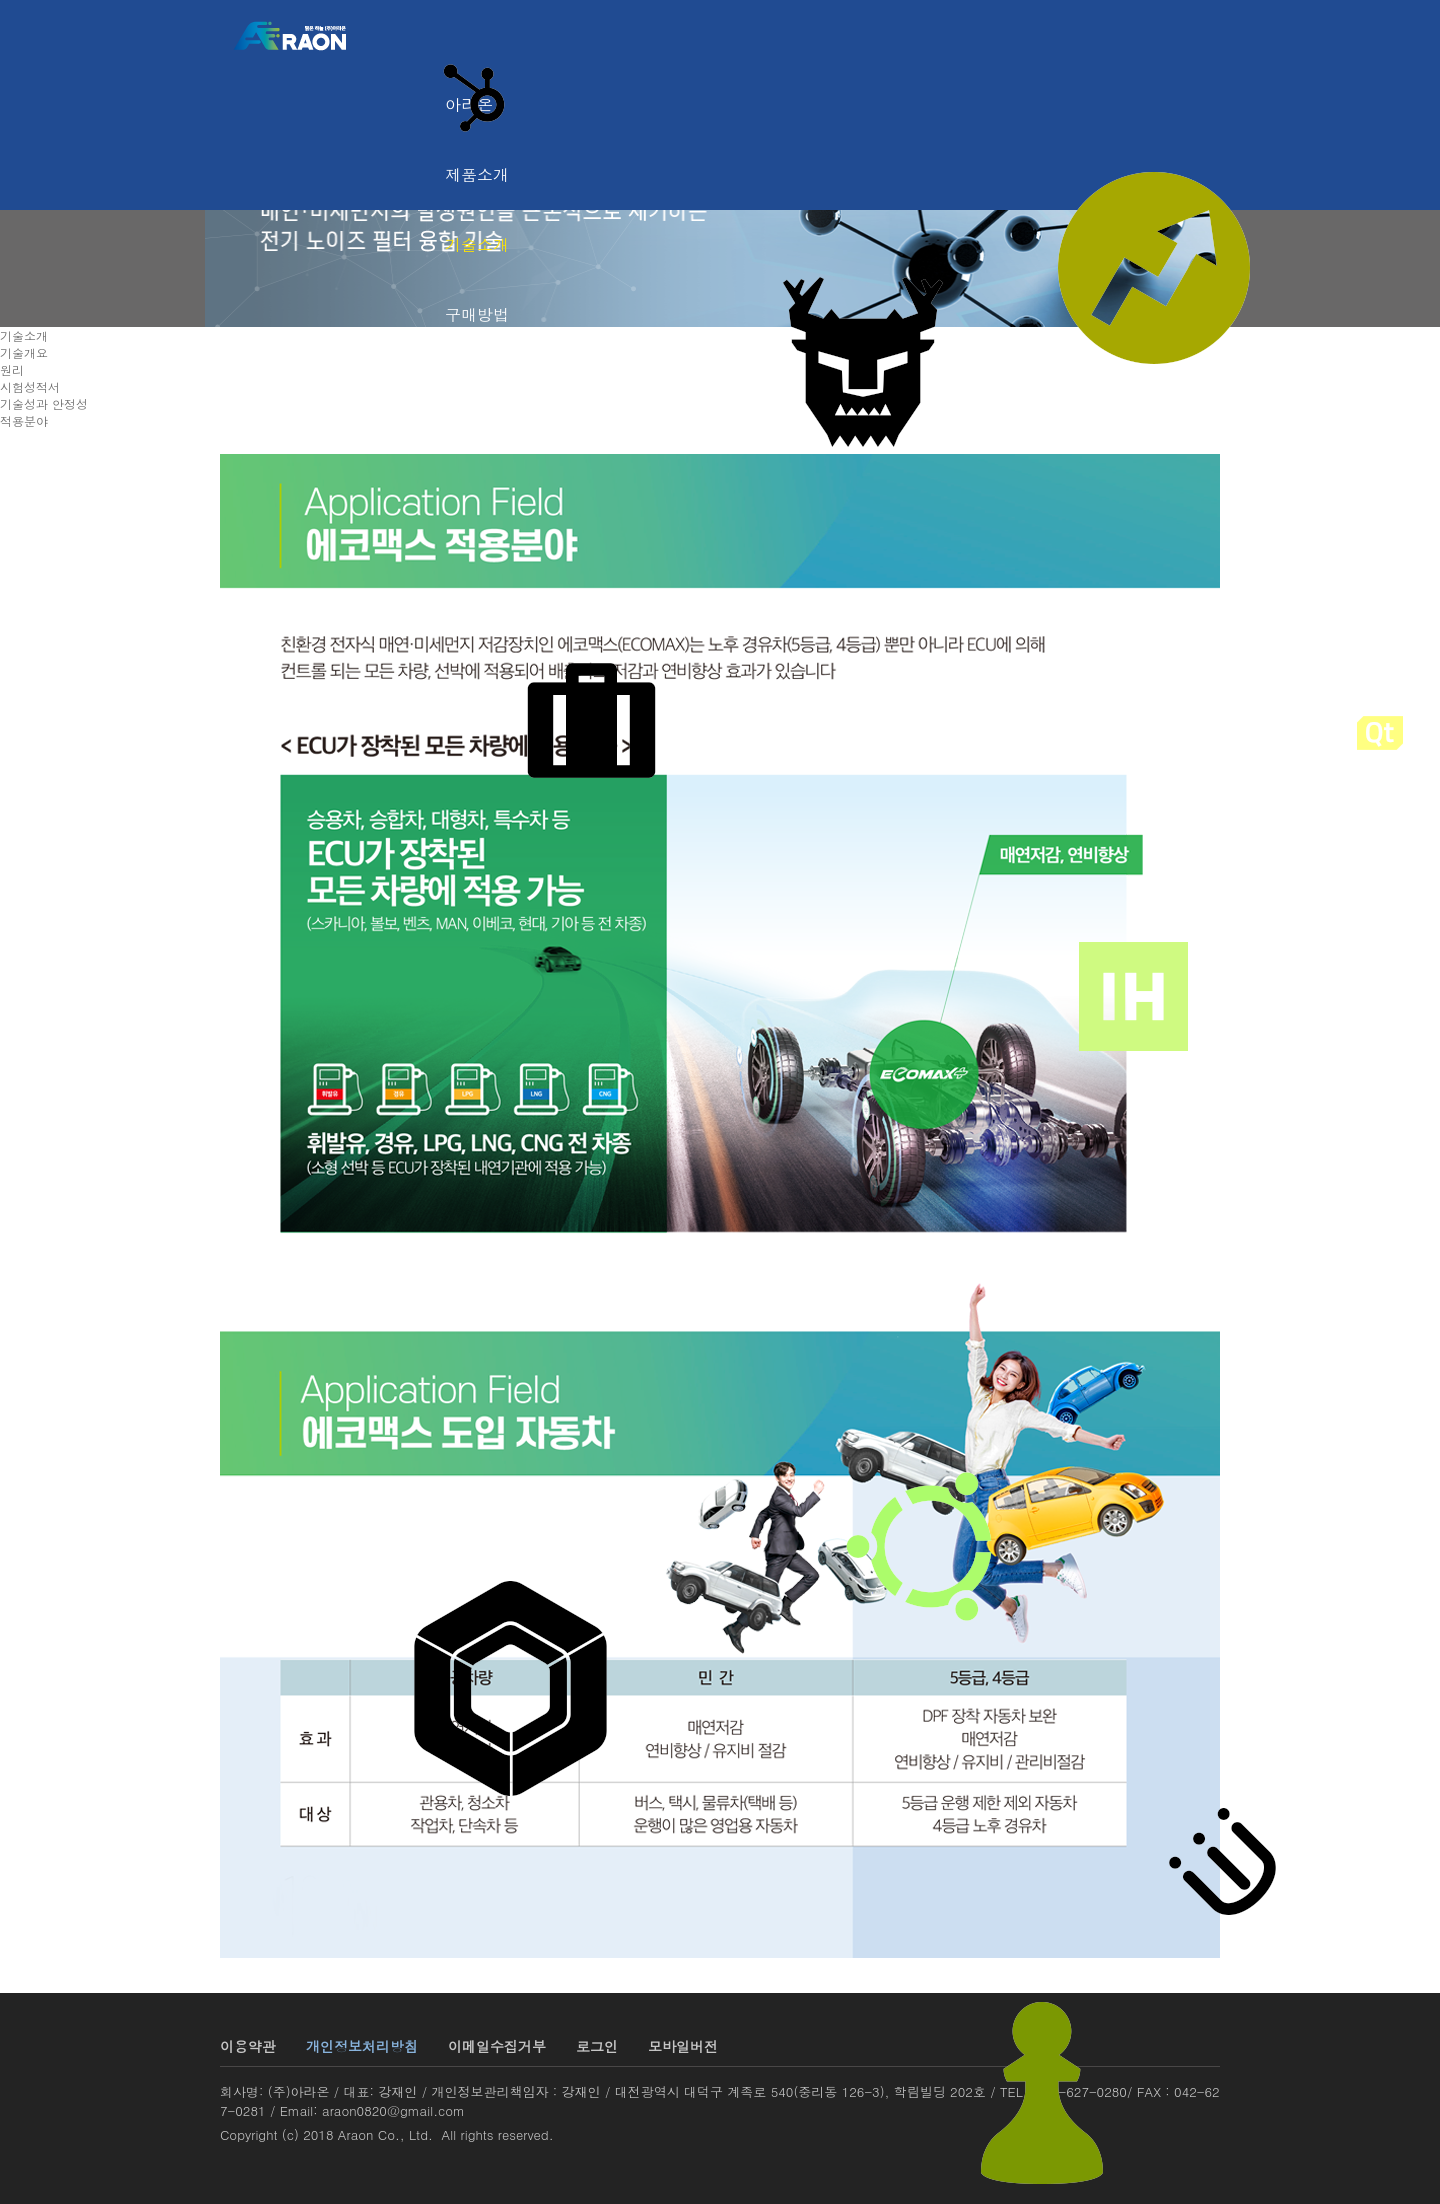  What do you see at coordinates (930, 1546) in the screenshot?
I see `ubuntu operating system logo` at bounding box center [930, 1546].